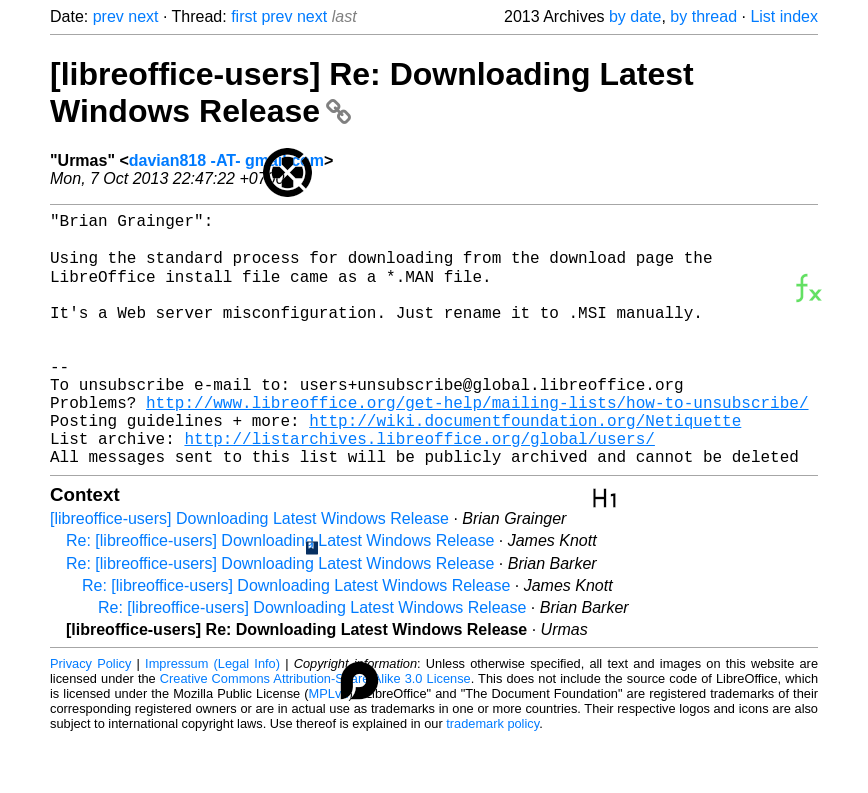 Image resolution: width=868 pixels, height=793 pixels. Describe the element at coordinates (809, 288) in the screenshot. I see `insert a mathematical formula or equation` at that location.